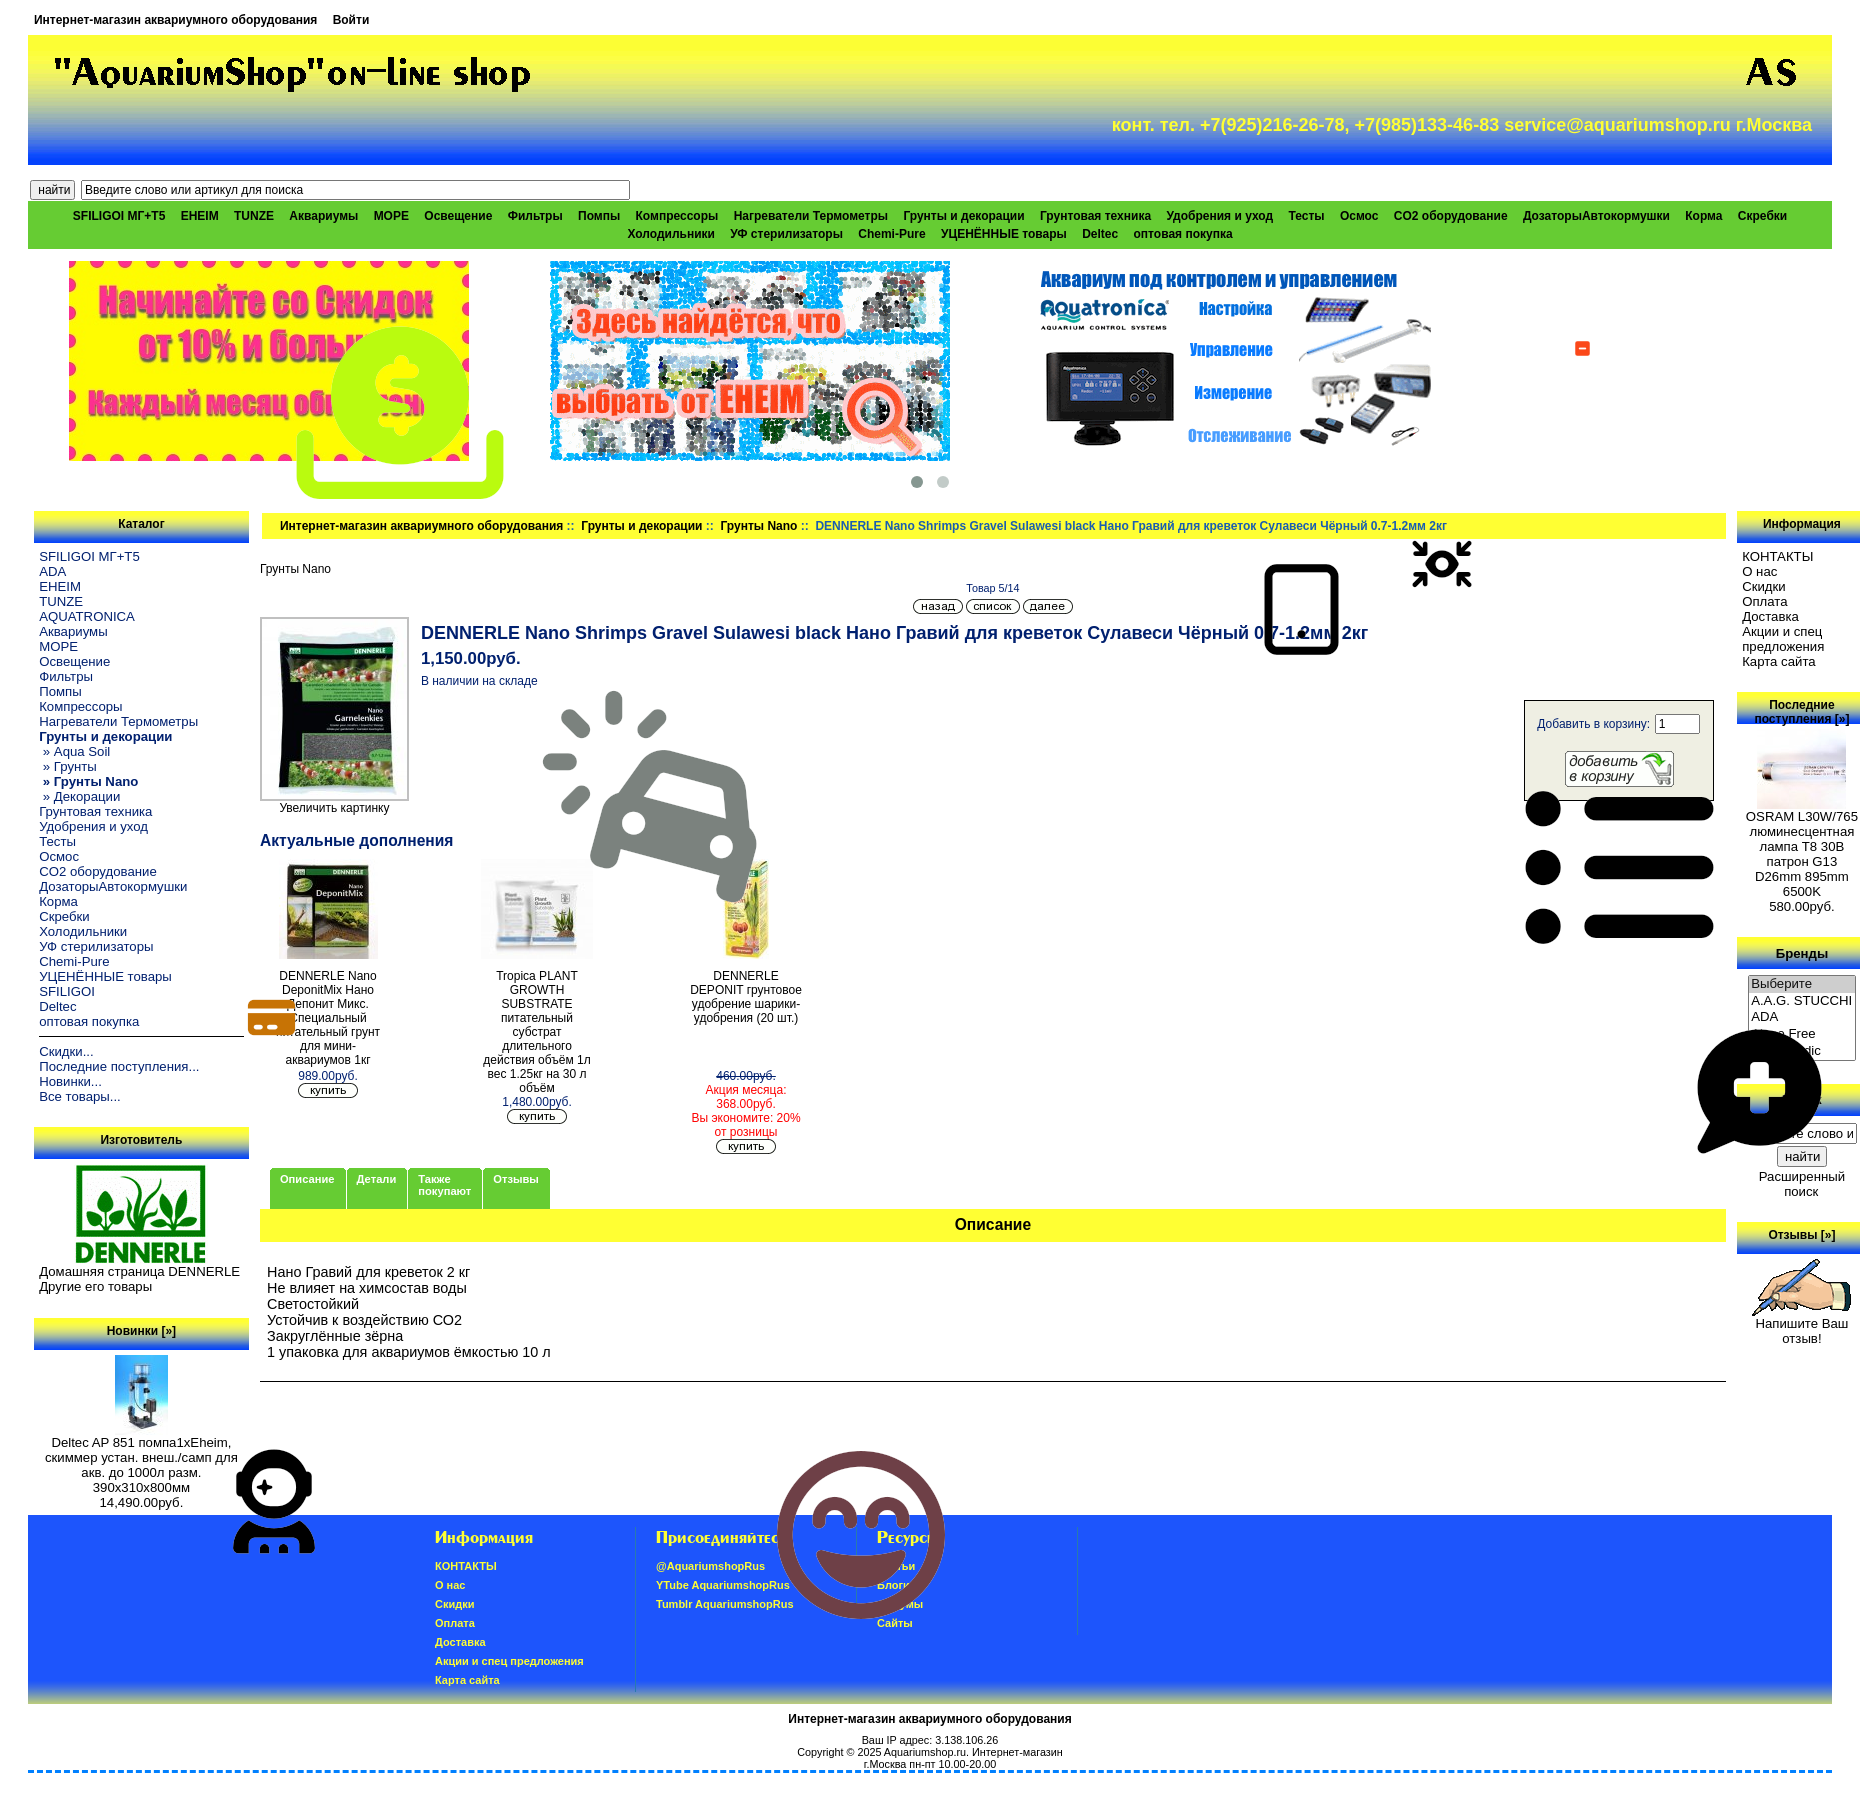 The width and height of the screenshot is (1860, 1806). What do you see at coordinates (861, 1535) in the screenshot?
I see `react with a happy emoji` at bounding box center [861, 1535].